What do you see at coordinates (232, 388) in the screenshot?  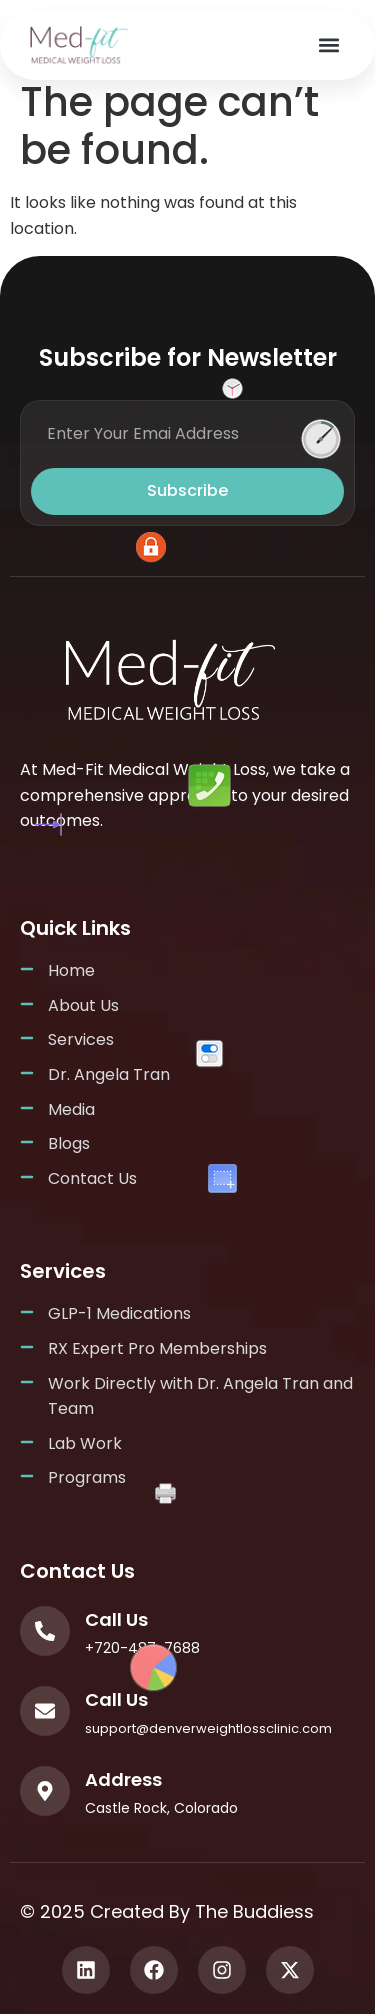 I see `open date and time settings` at bounding box center [232, 388].